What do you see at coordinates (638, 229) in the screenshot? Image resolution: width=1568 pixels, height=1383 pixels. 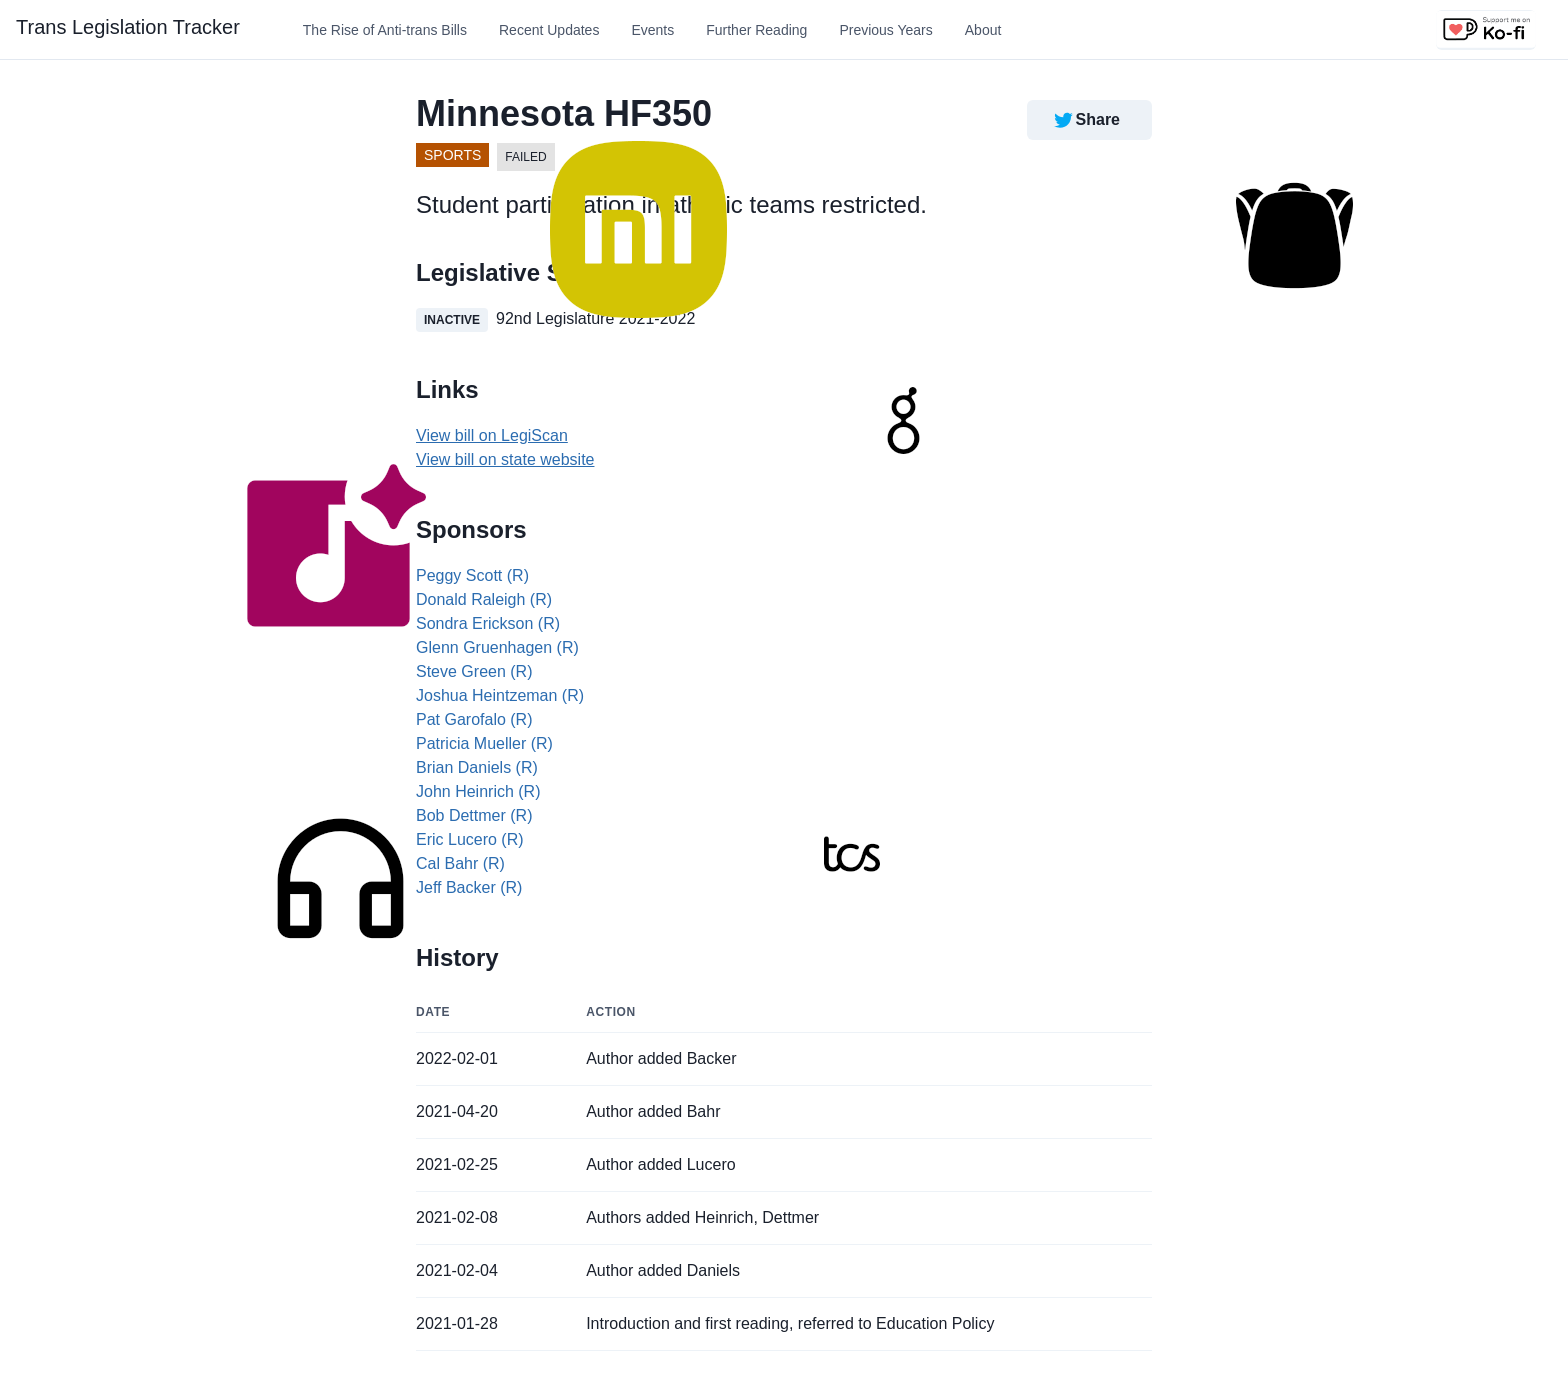 I see `xiaomi brand logo` at bounding box center [638, 229].